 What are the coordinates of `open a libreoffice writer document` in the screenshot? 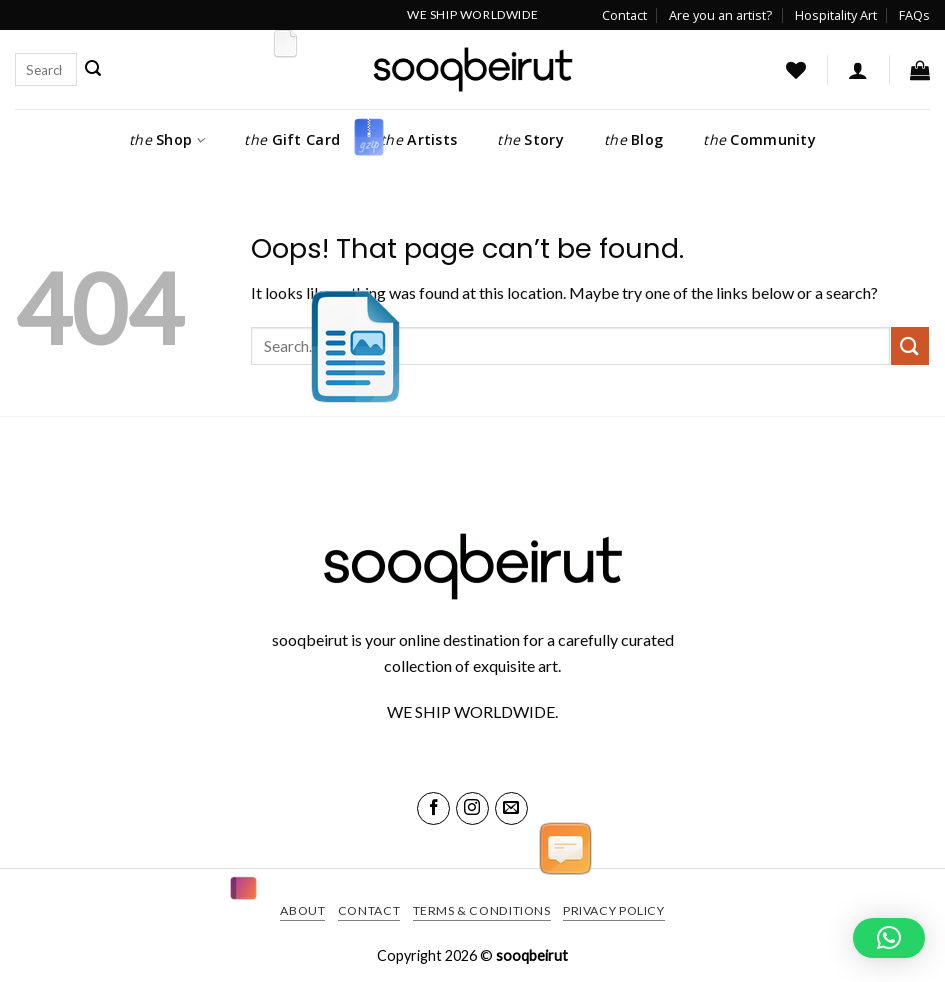 It's located at (355, 346).